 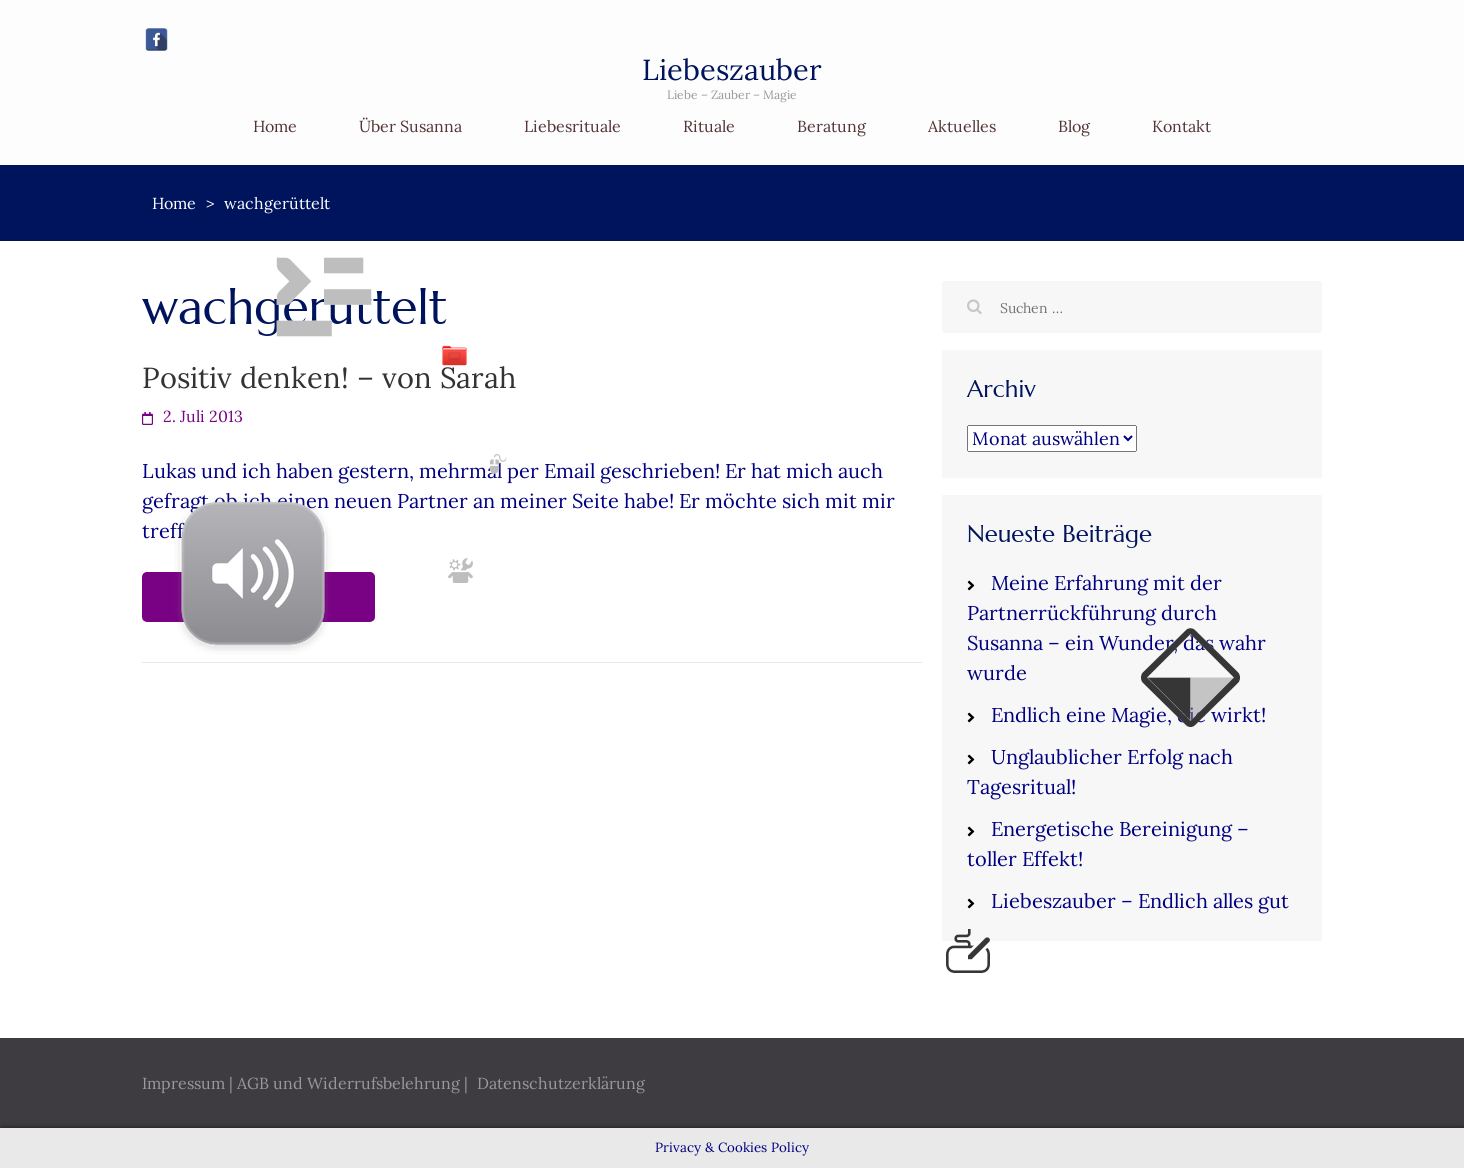 I want to click on access miscellaneous settings or preferences, so click(x=460, y=570).